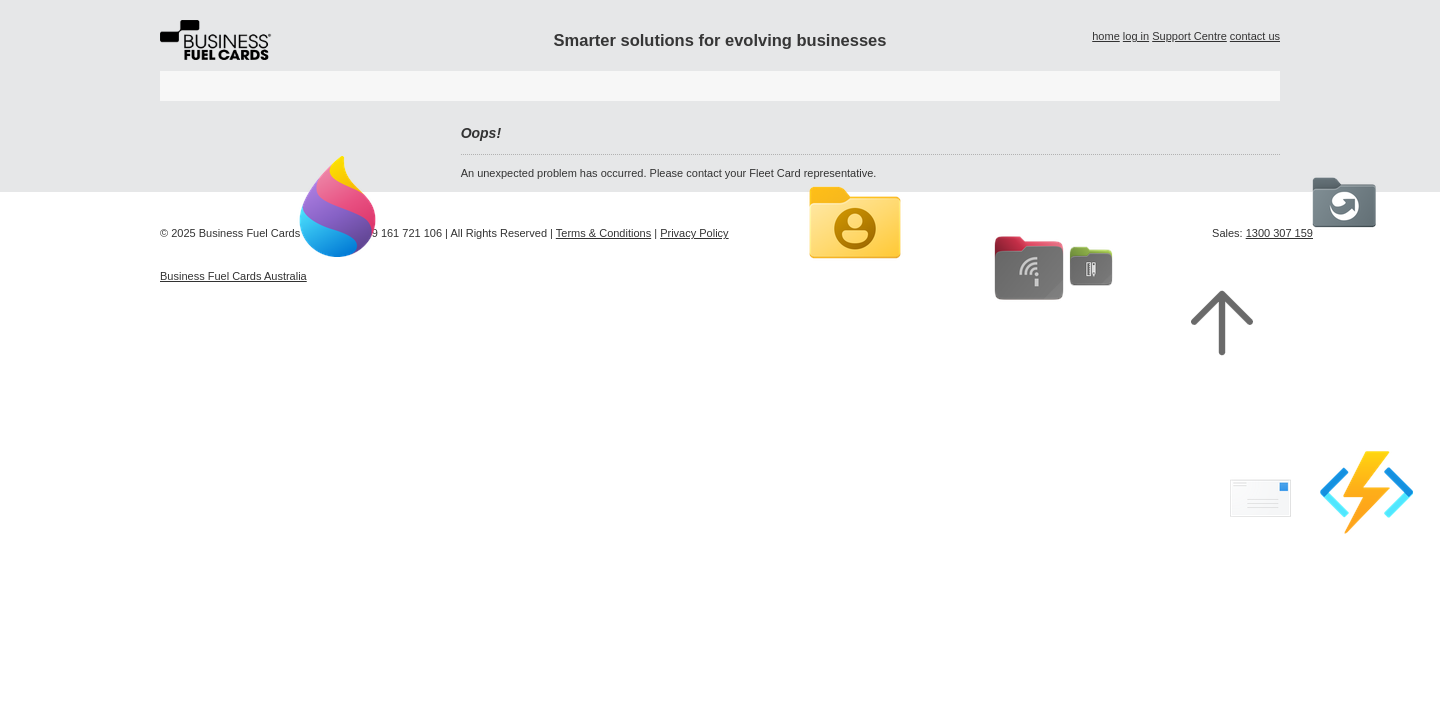  I want to click on open azure functions app, so click(1366, 492).